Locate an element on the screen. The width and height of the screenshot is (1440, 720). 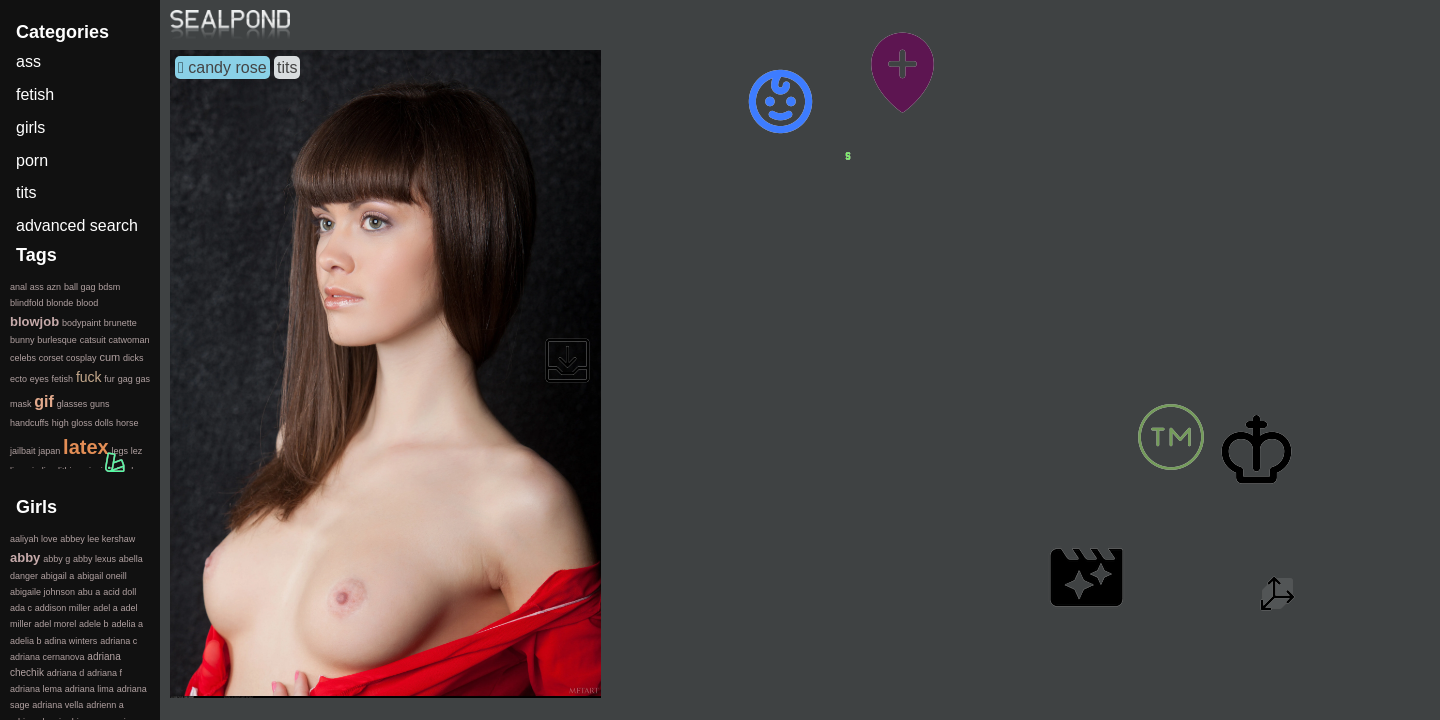
access color palette or theme options is located at coordinates (114, 463).